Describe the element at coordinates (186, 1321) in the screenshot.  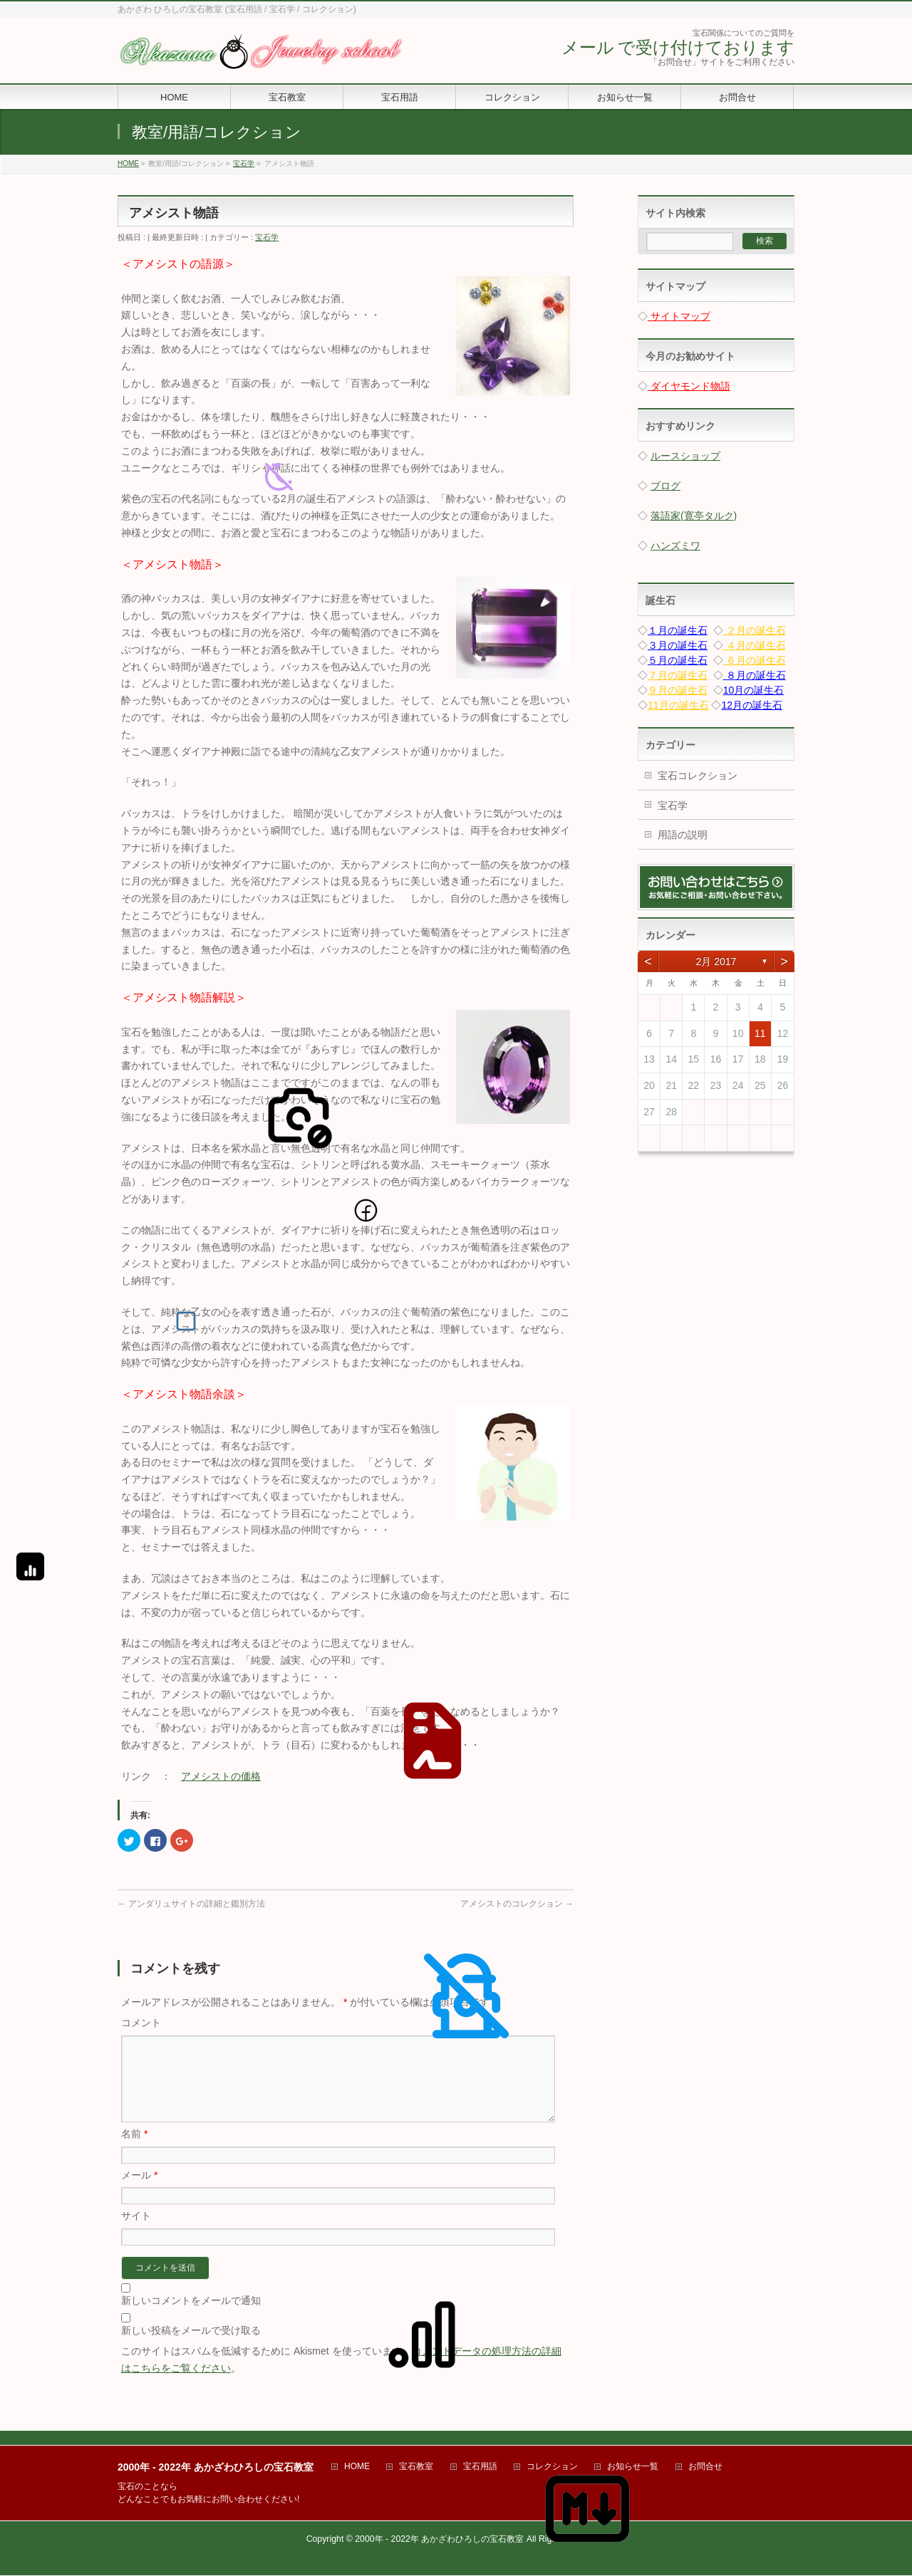
I see `crop image to 1:1 square ratio` at that location.